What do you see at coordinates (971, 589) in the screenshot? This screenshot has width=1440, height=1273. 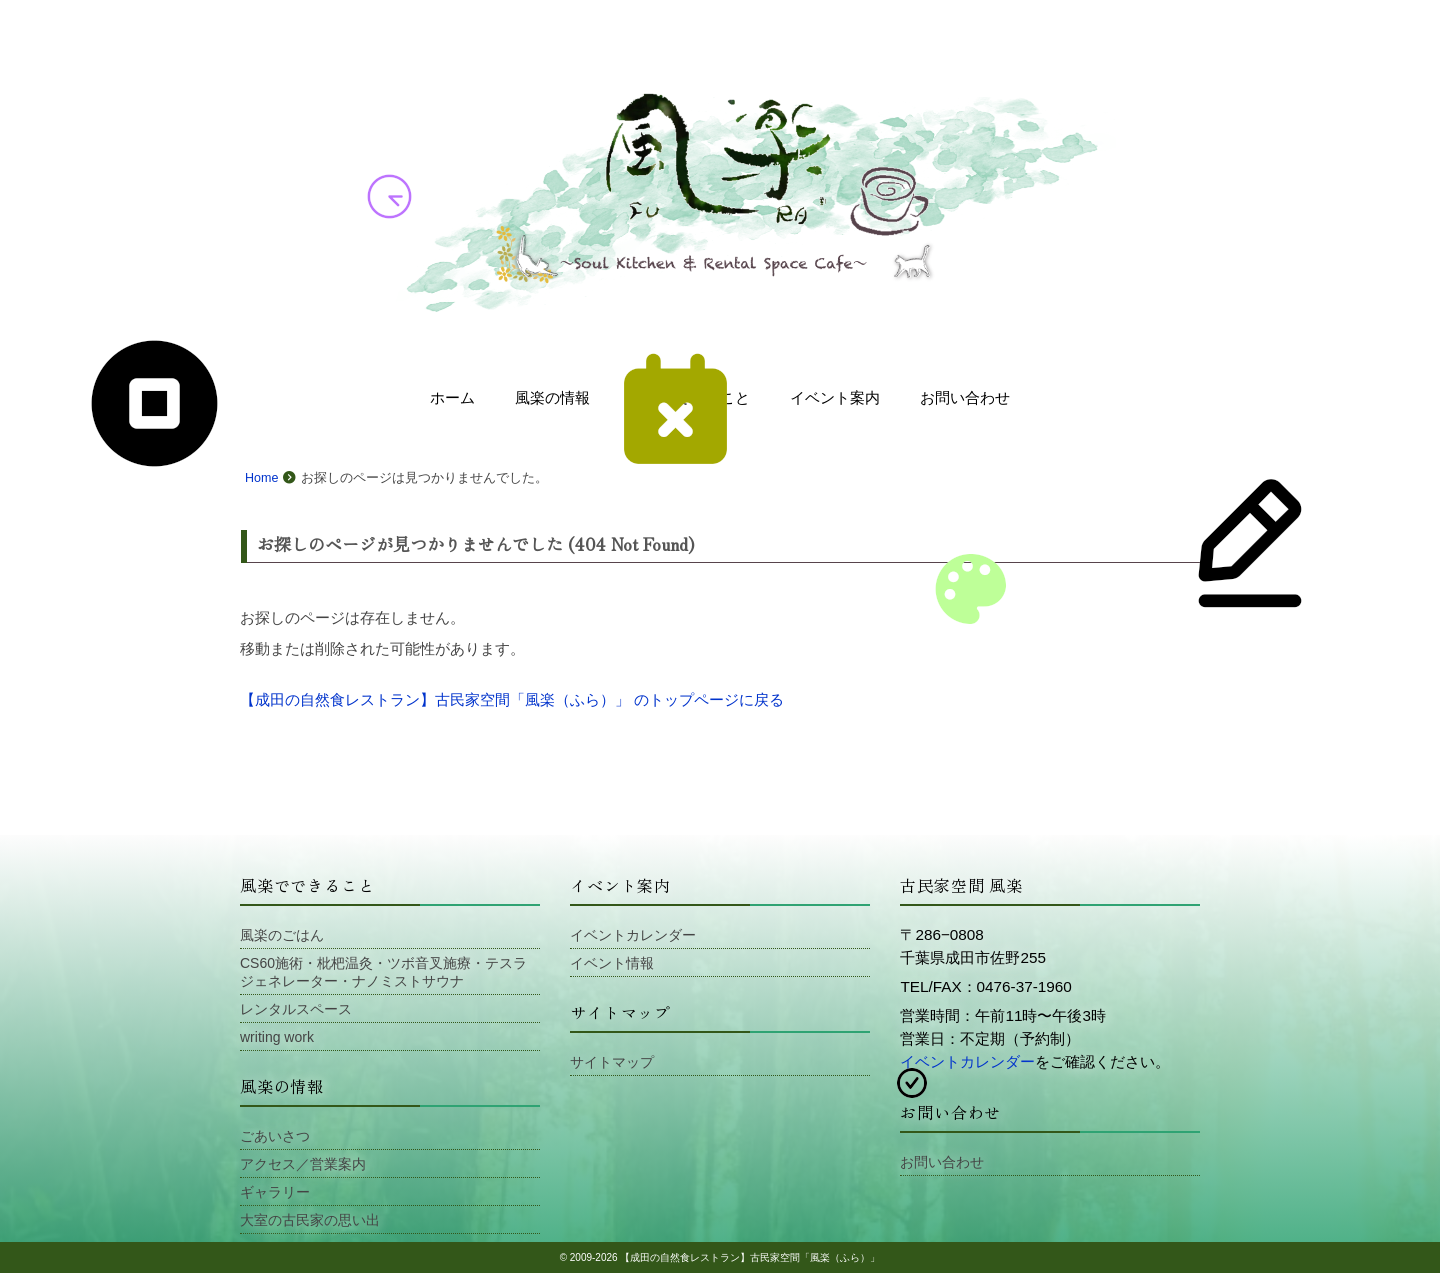 I see `open color picker or theme settings` at bounding box center [971, 589].